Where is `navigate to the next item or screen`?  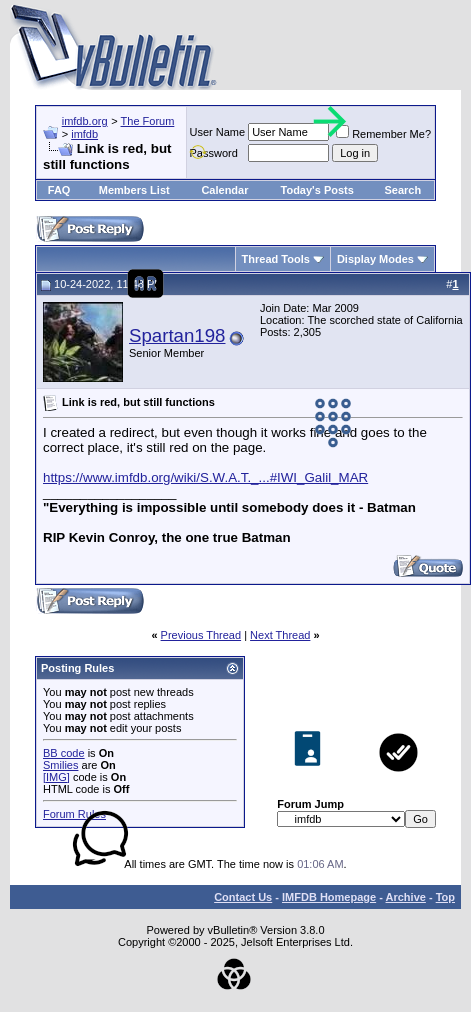 navigate to the next item or screen is located at coordinates (329, 121).